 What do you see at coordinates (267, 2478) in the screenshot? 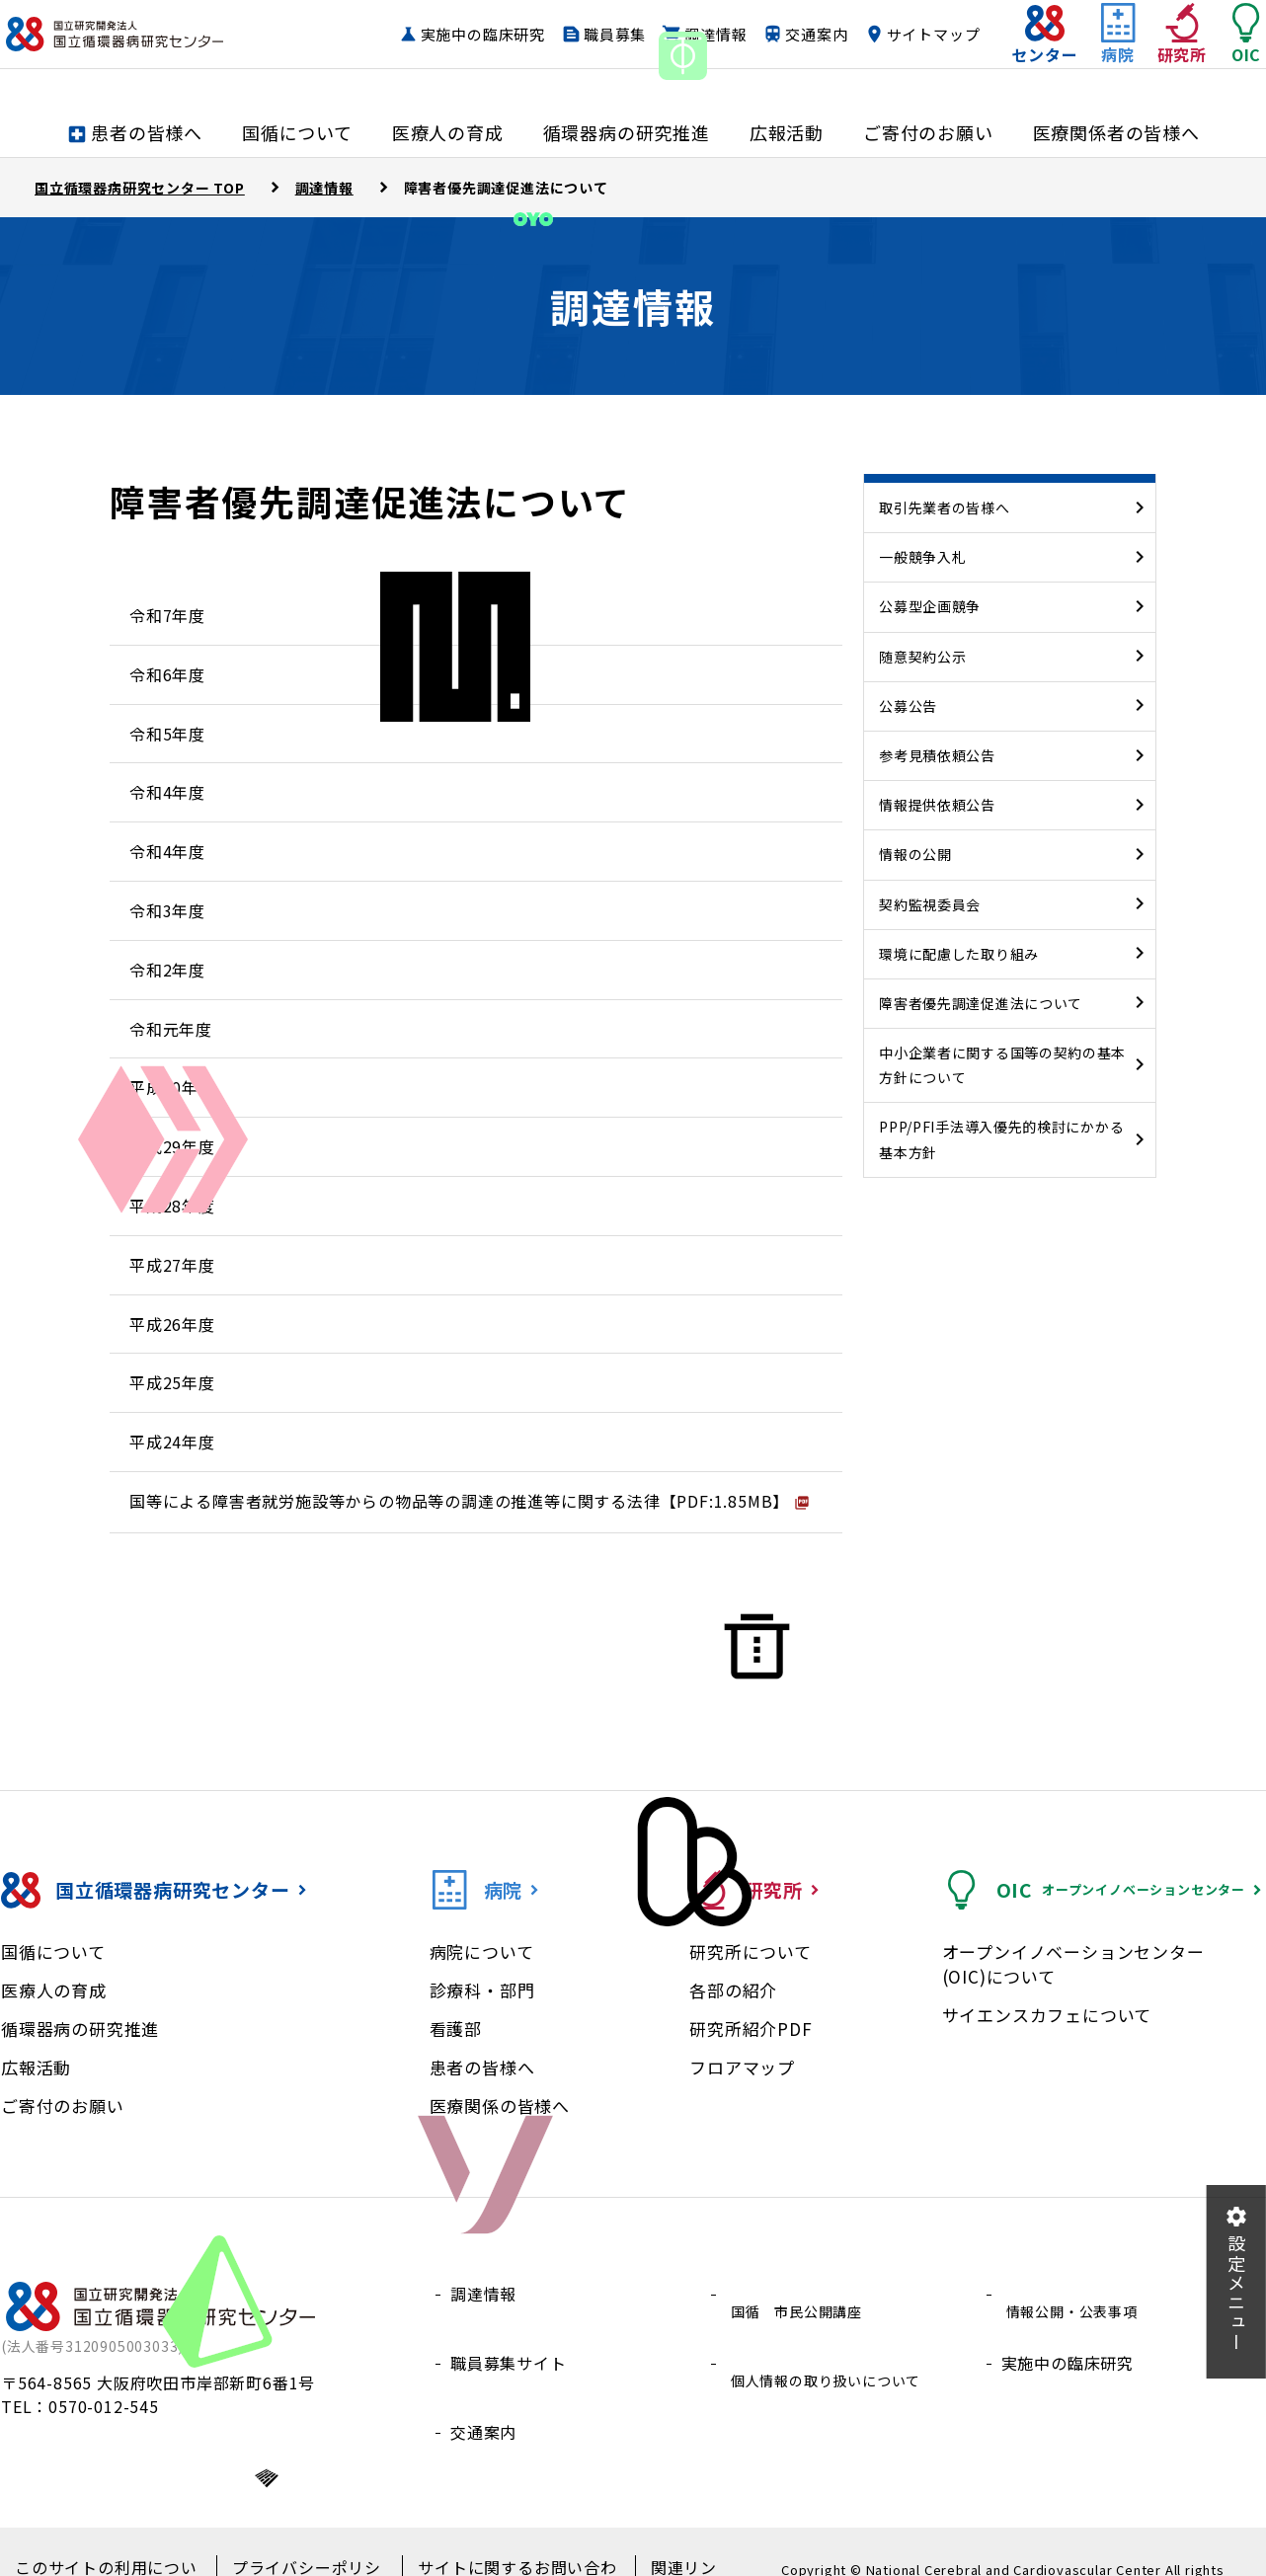
I see `Apache Parquet logo` at bounding box center [267, 2478].